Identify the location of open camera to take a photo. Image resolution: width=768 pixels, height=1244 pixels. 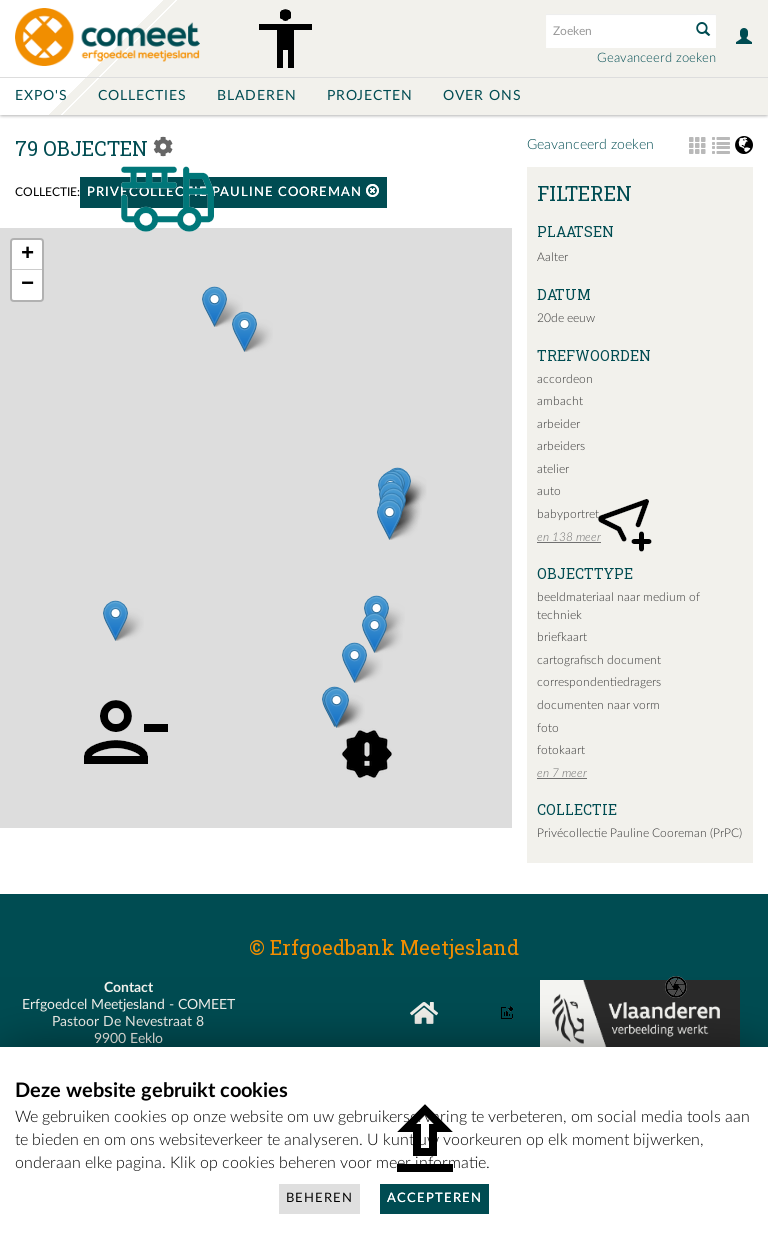
(676, 987).